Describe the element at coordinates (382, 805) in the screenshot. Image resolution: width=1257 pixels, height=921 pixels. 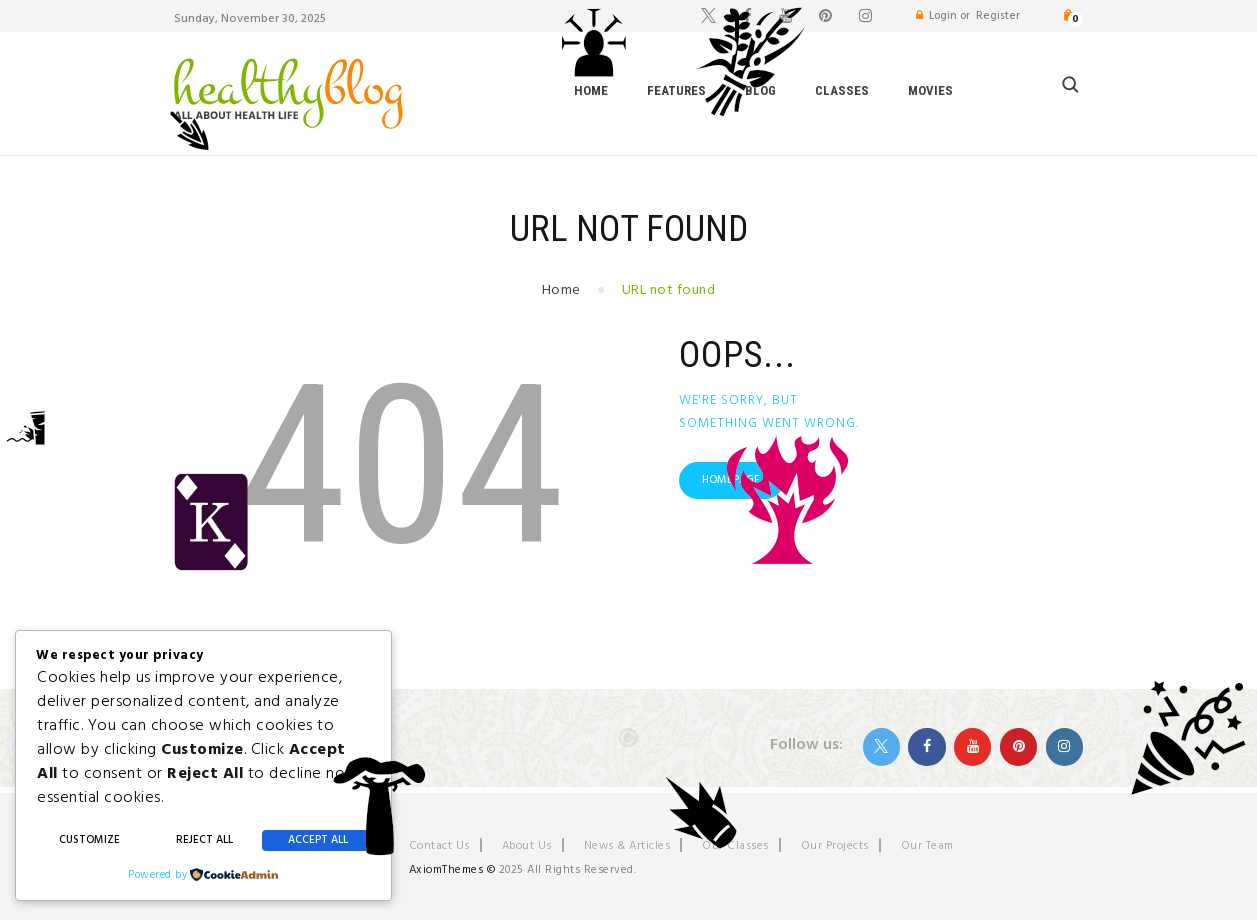
I see `represents african or savanna themed content` at that location.